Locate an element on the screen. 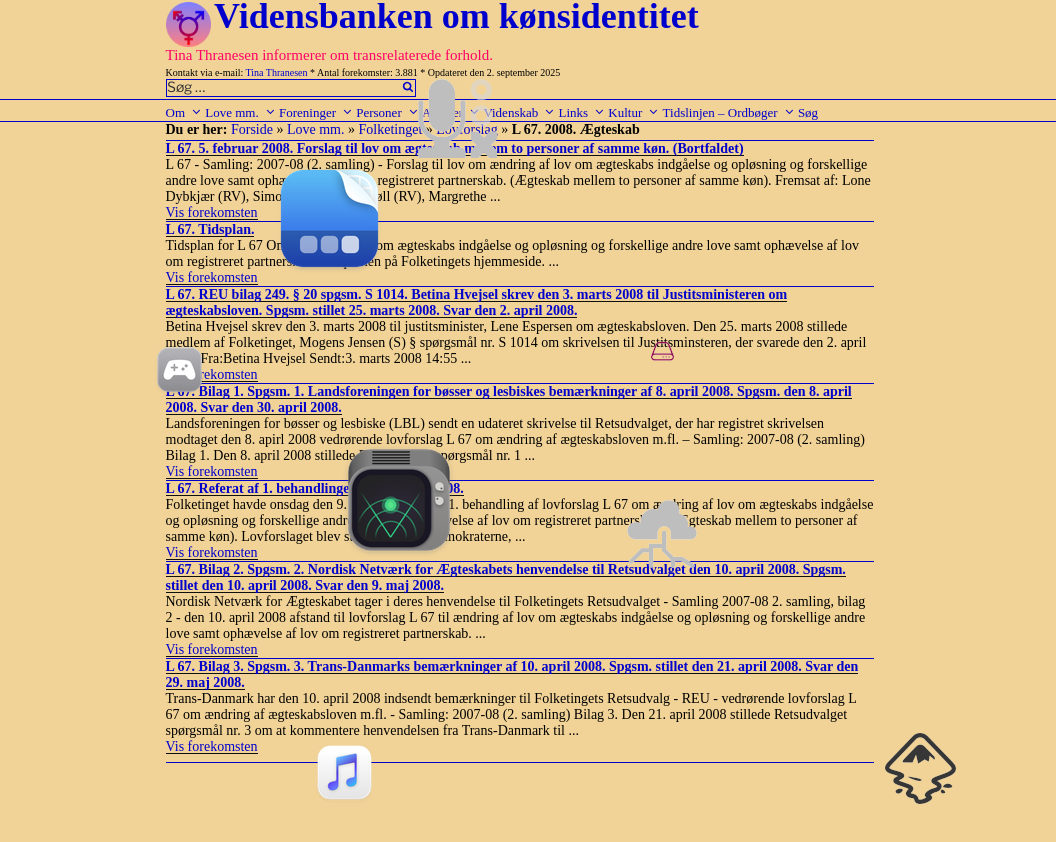 The width and height of the screenshot is (1056, 842). access gaming preferences and settings is located at coordinates (179, 370).